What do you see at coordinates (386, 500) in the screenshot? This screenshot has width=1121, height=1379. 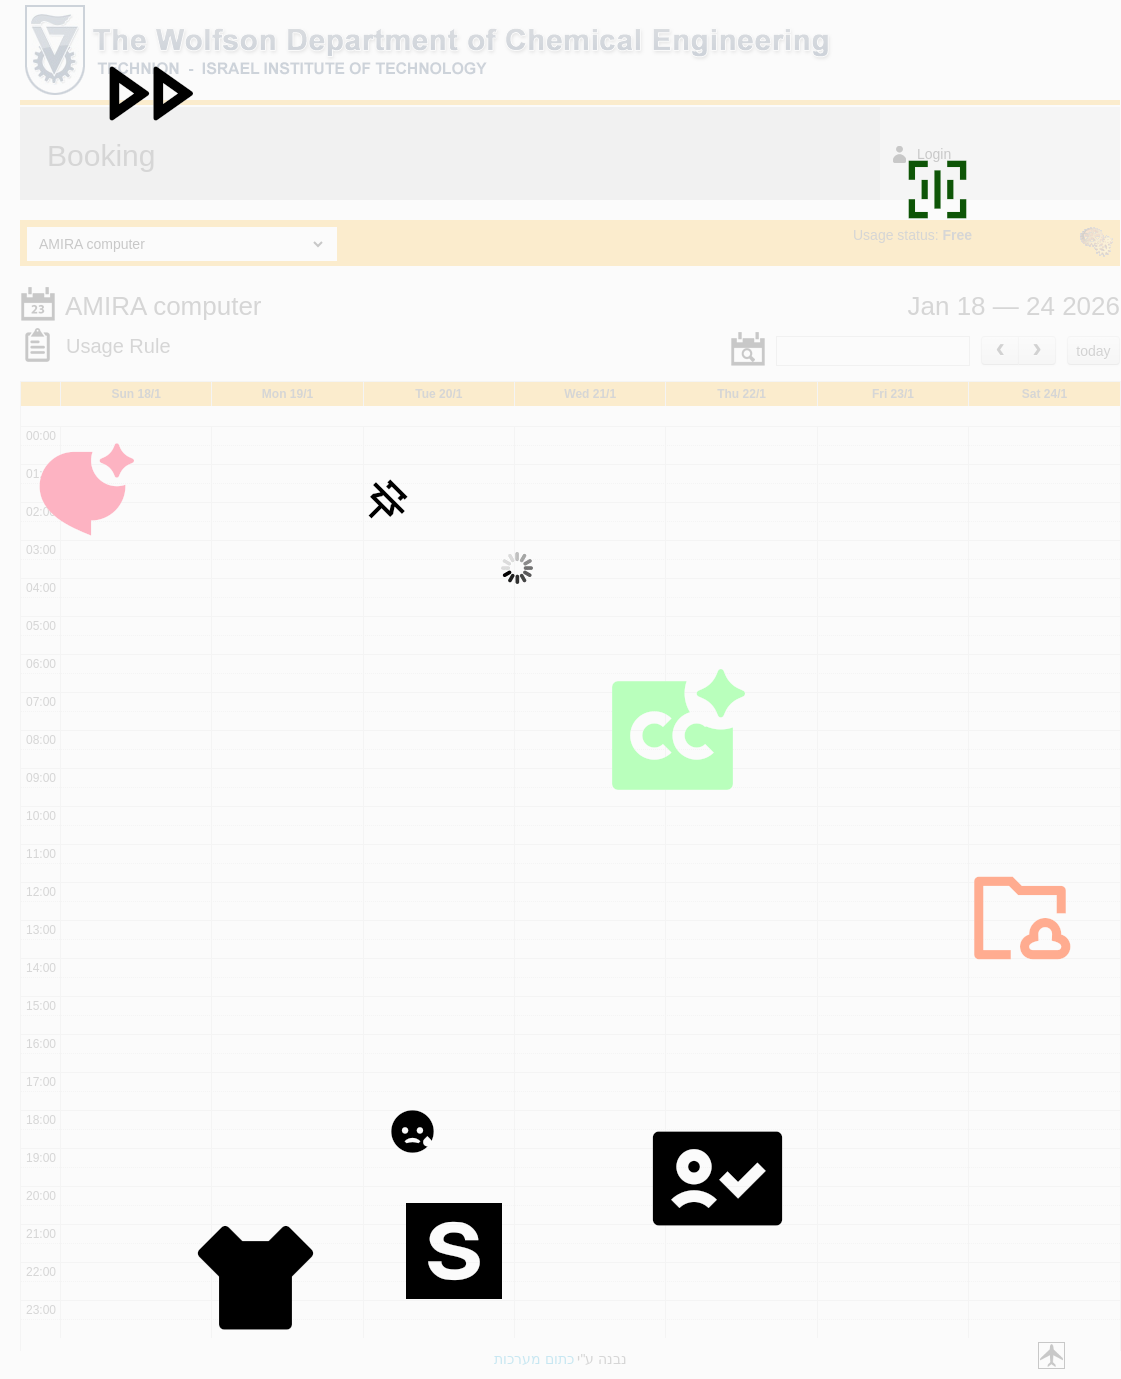 I see `unpin a saved location` at bounding box center [386, 500].